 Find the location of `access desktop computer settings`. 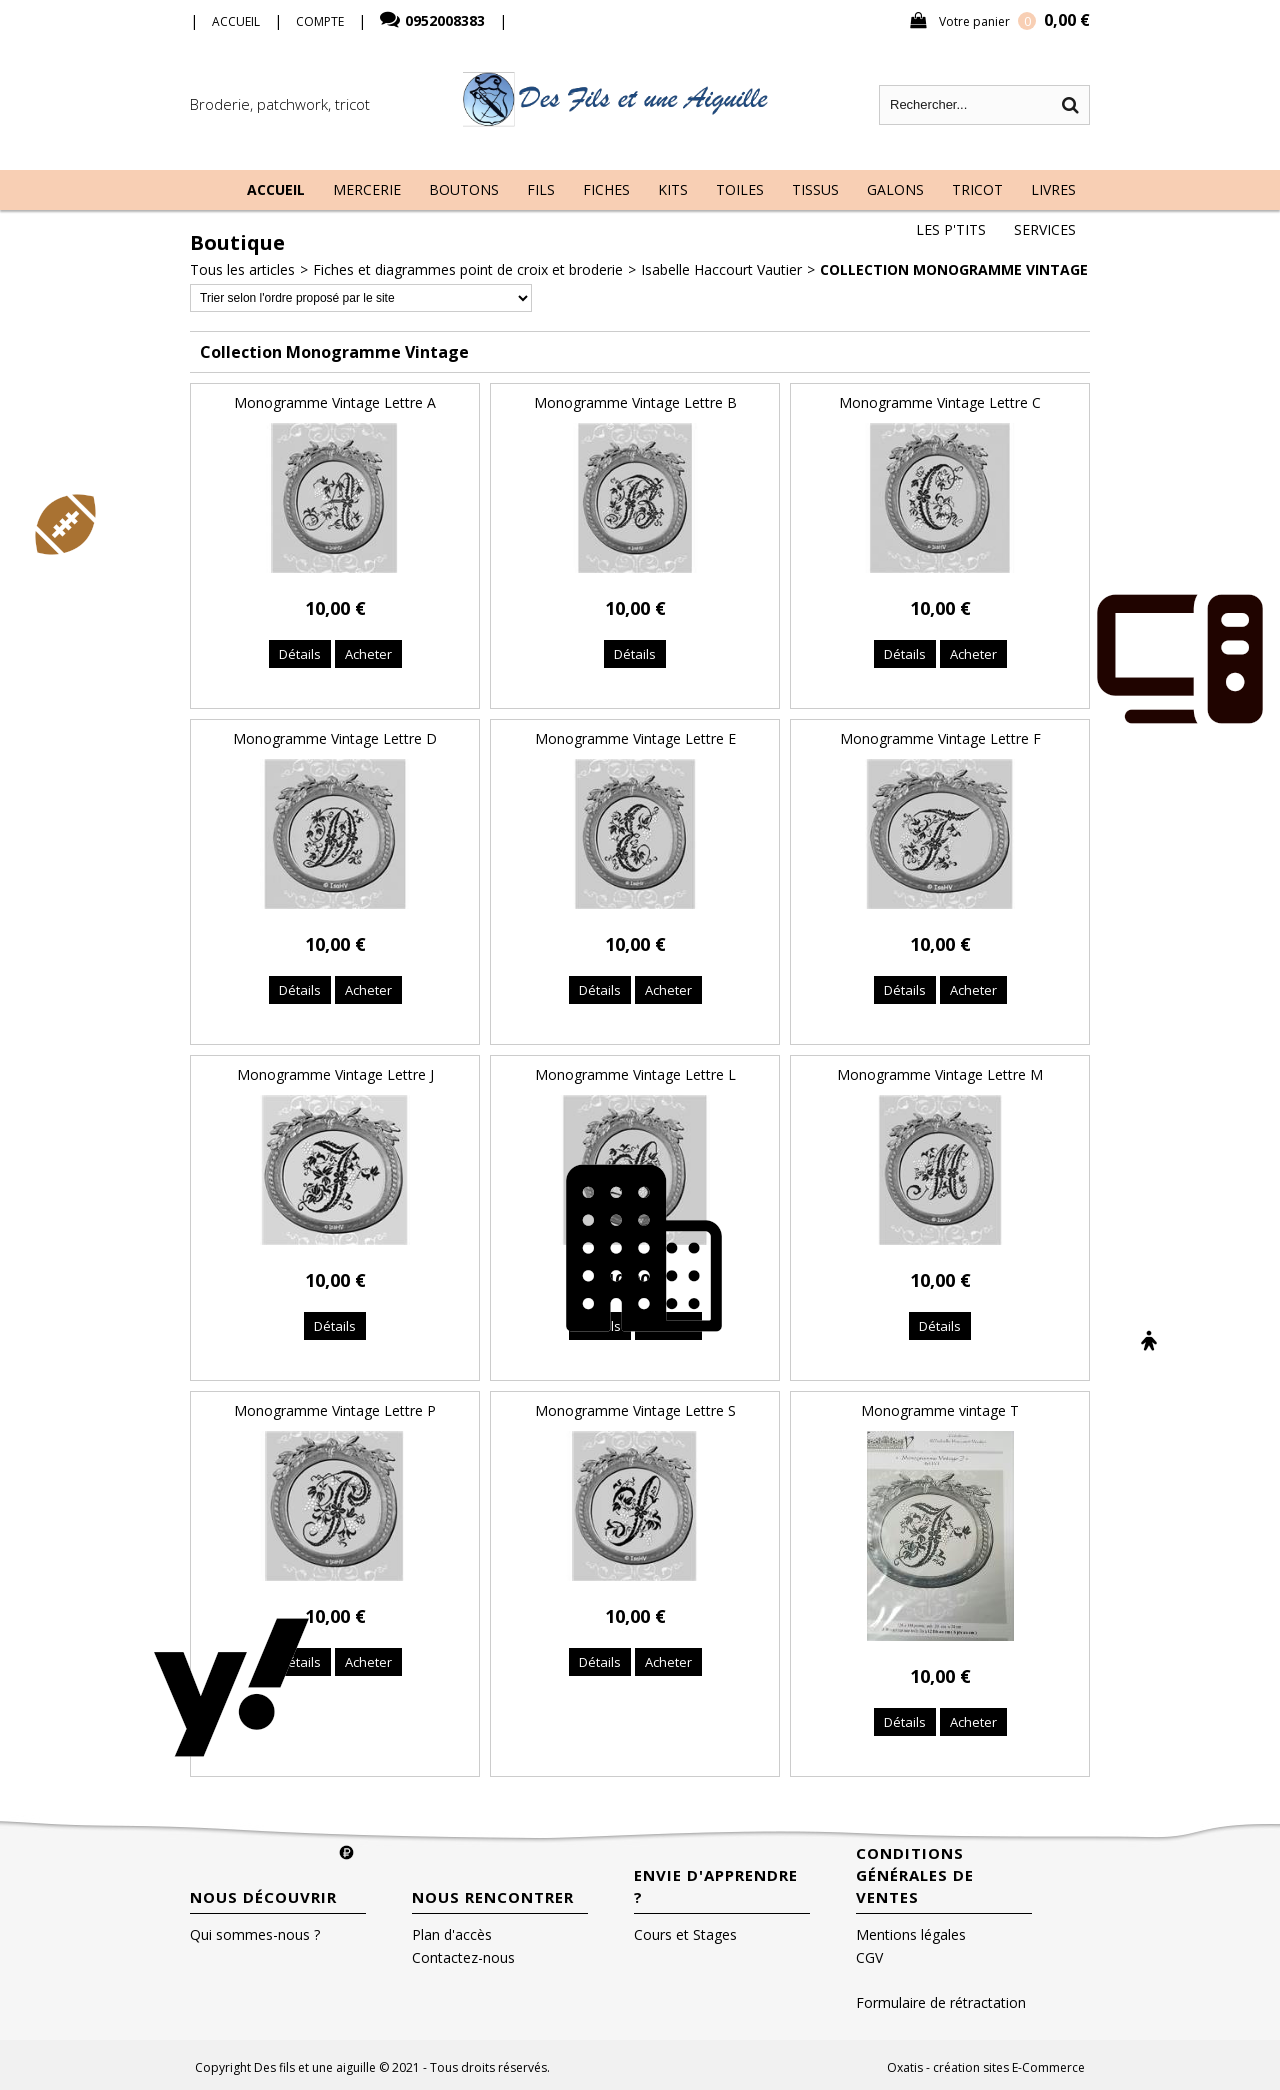

access desktop computer settings is located at coordinates (1180, 659).